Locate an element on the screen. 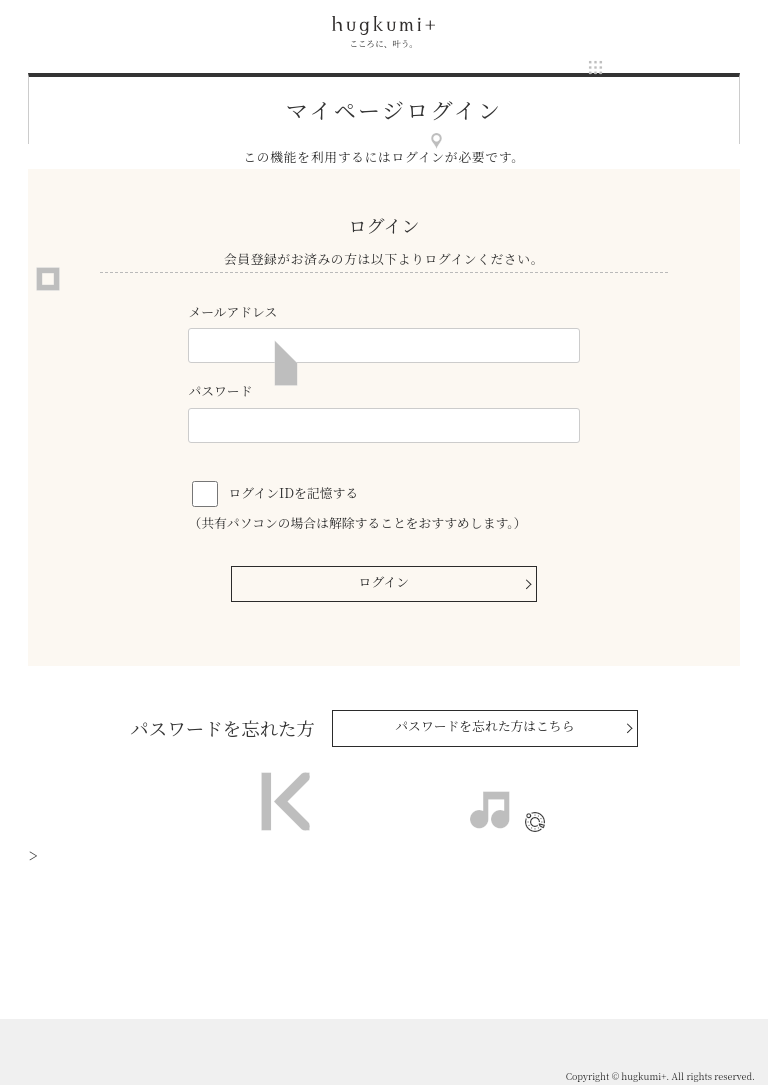 This screenshot has height=1085, width=768. switch to grid view layout is located at coordinates (595, 67).